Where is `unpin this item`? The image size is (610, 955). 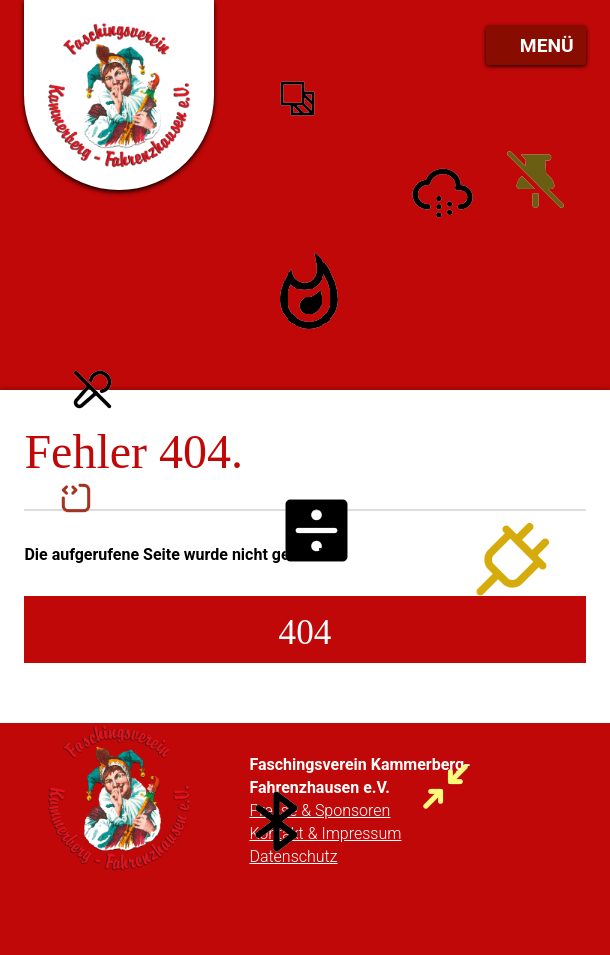
unpin this item is located at coordinates (535, 179).